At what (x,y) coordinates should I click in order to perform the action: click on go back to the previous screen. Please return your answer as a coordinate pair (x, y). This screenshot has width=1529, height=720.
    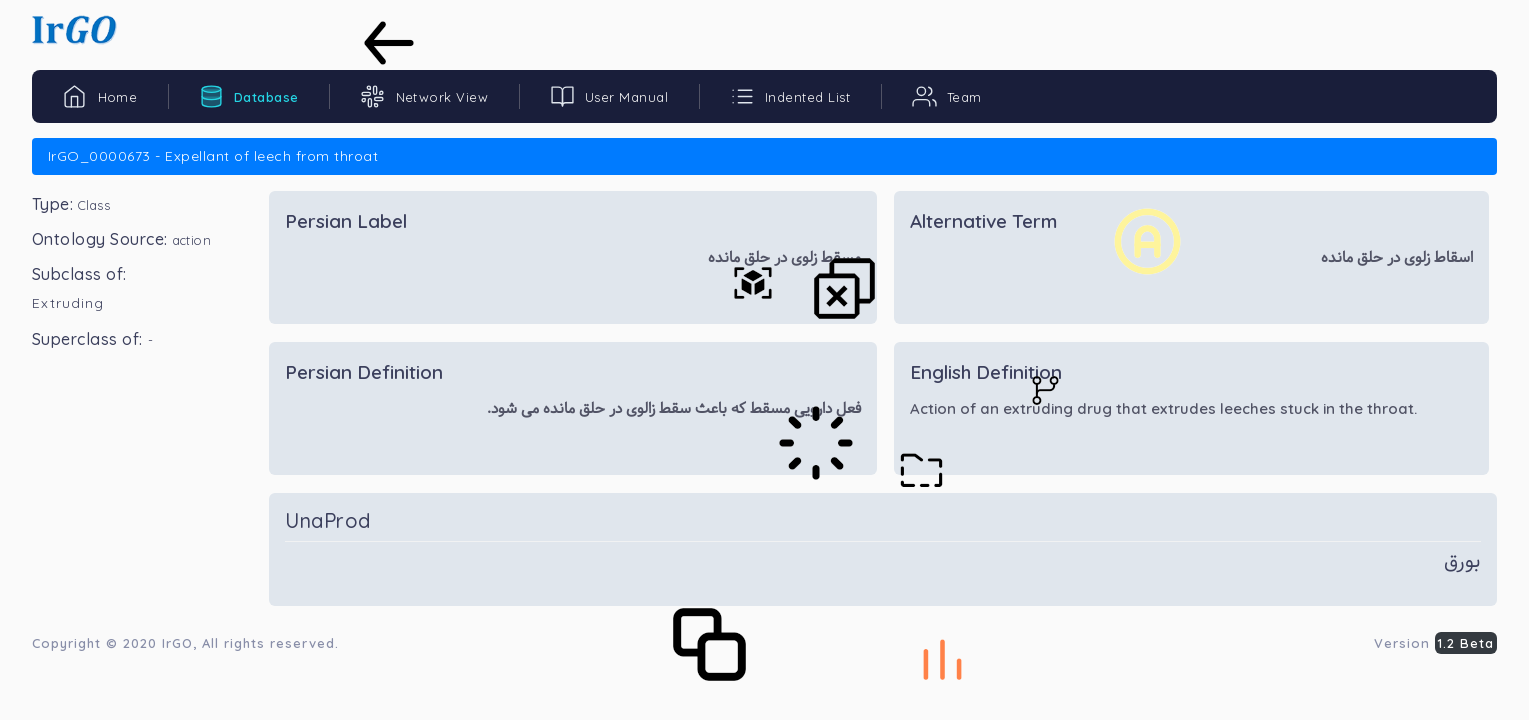
    Looking at the image, I should click on (389, 43).